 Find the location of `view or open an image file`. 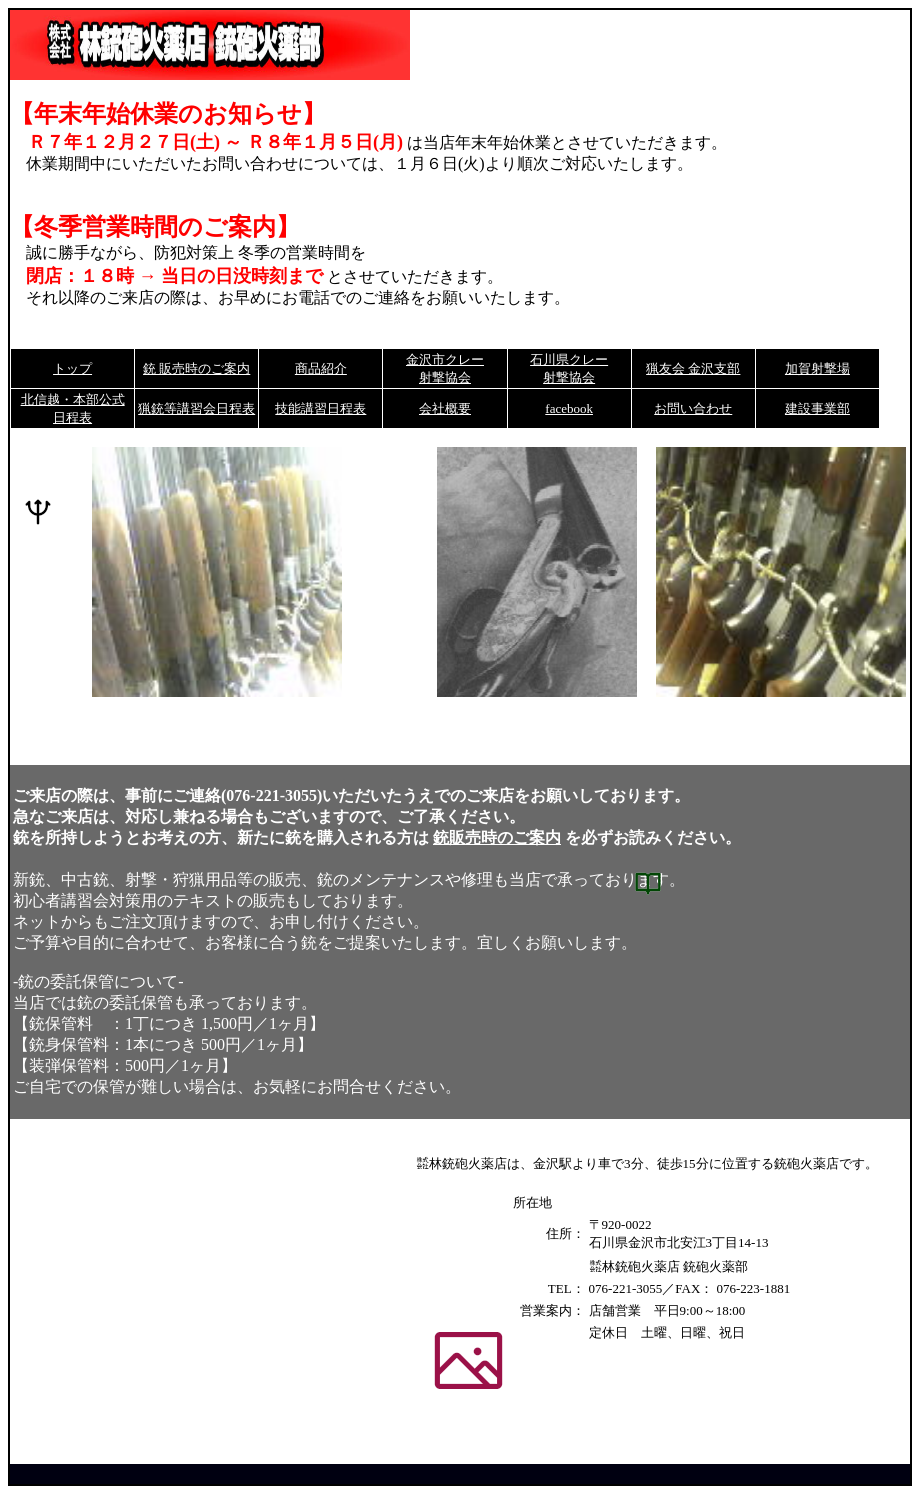

view or open an image file is located at coordinates (468, 1360).